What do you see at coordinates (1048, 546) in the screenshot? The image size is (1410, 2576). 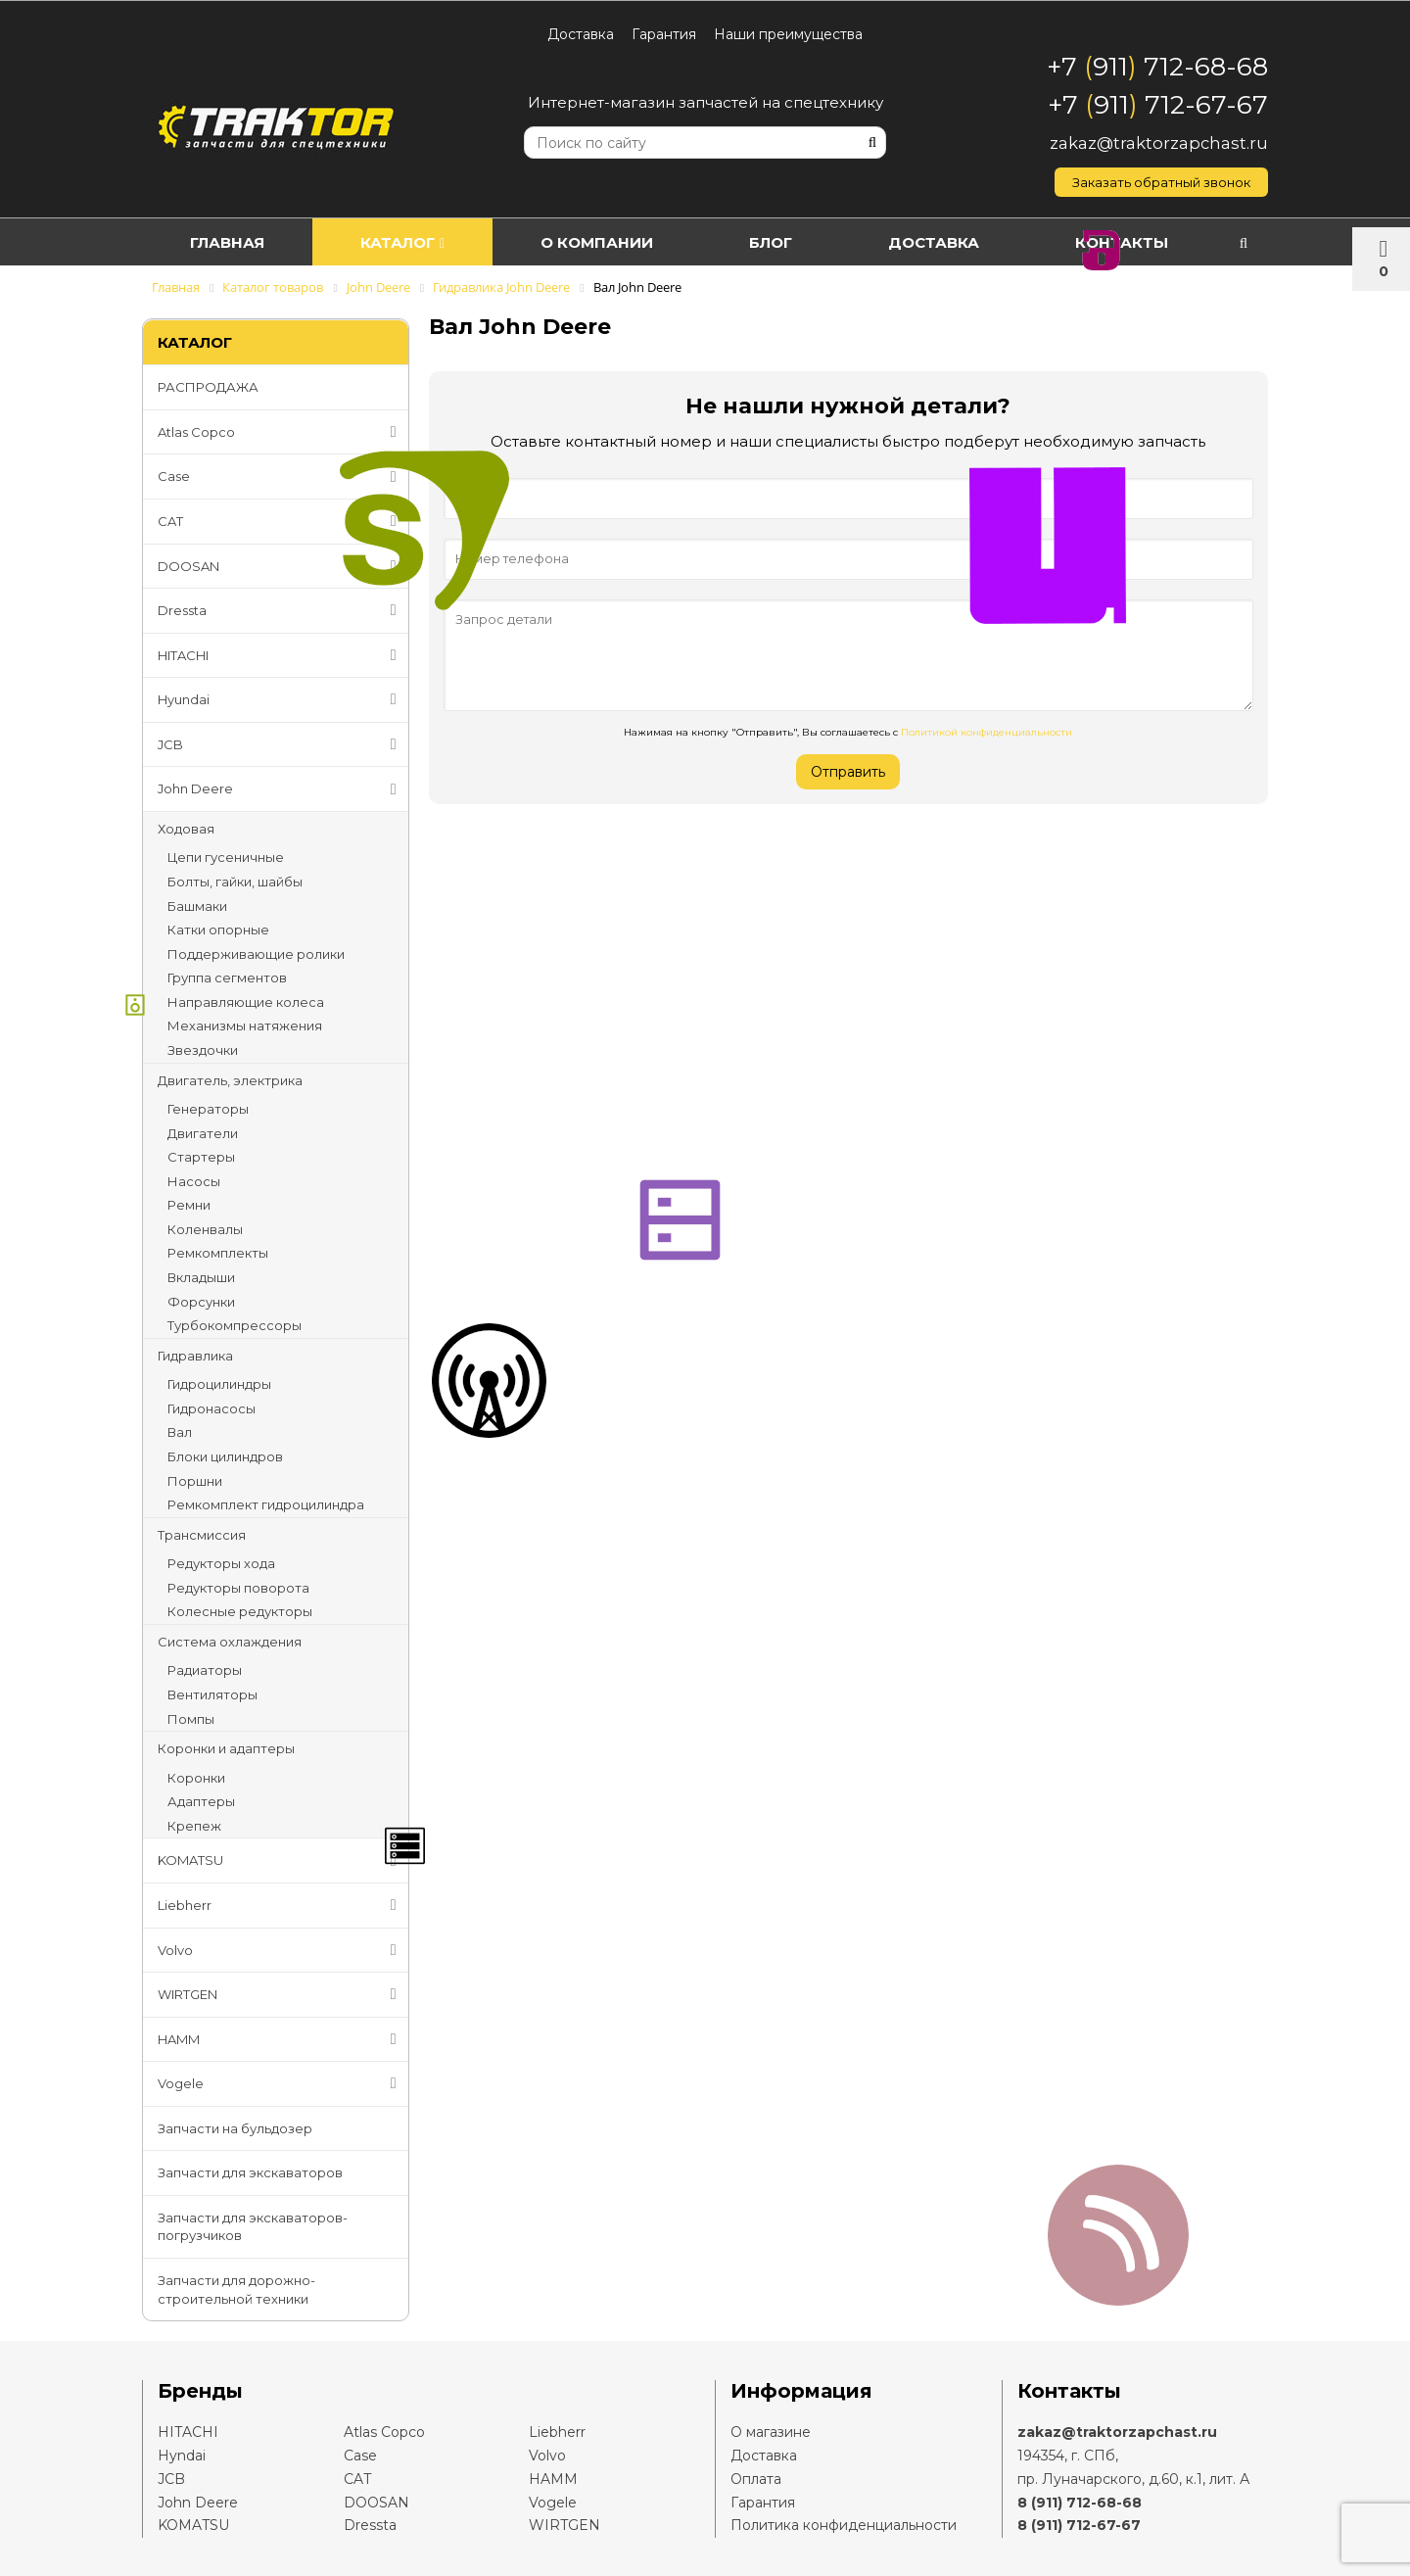 I see `uv python package manager logo` at bounding box center [1048, 546].